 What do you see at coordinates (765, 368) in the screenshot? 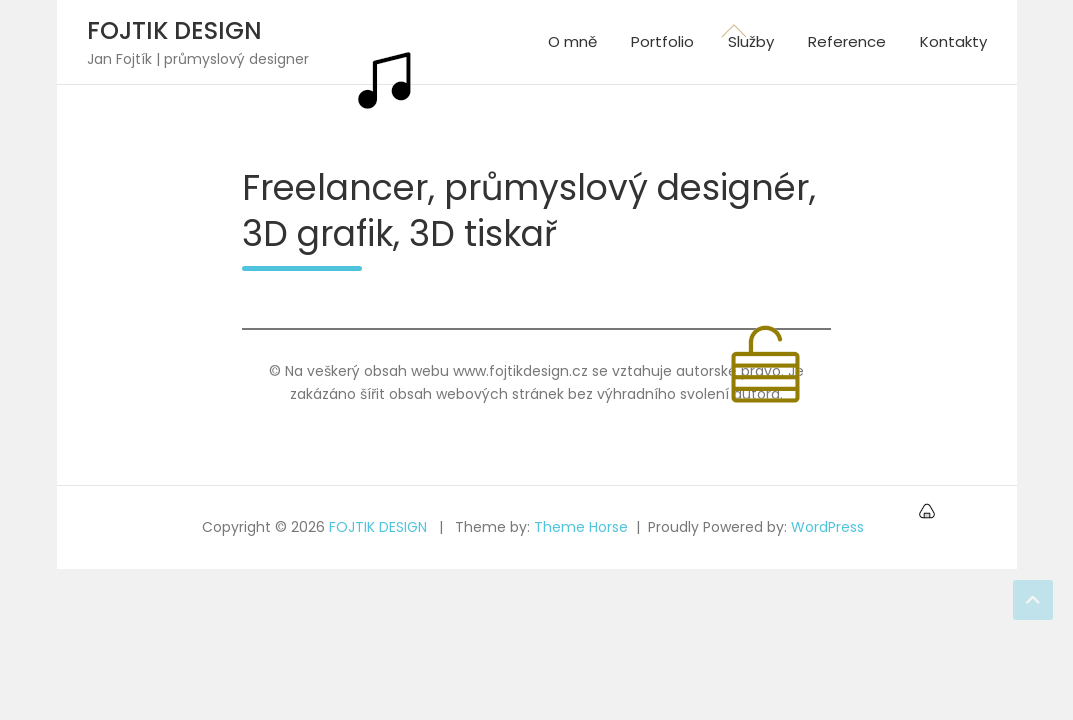
I see `unlocked or unsecured state` at bounding box center [765, 368].